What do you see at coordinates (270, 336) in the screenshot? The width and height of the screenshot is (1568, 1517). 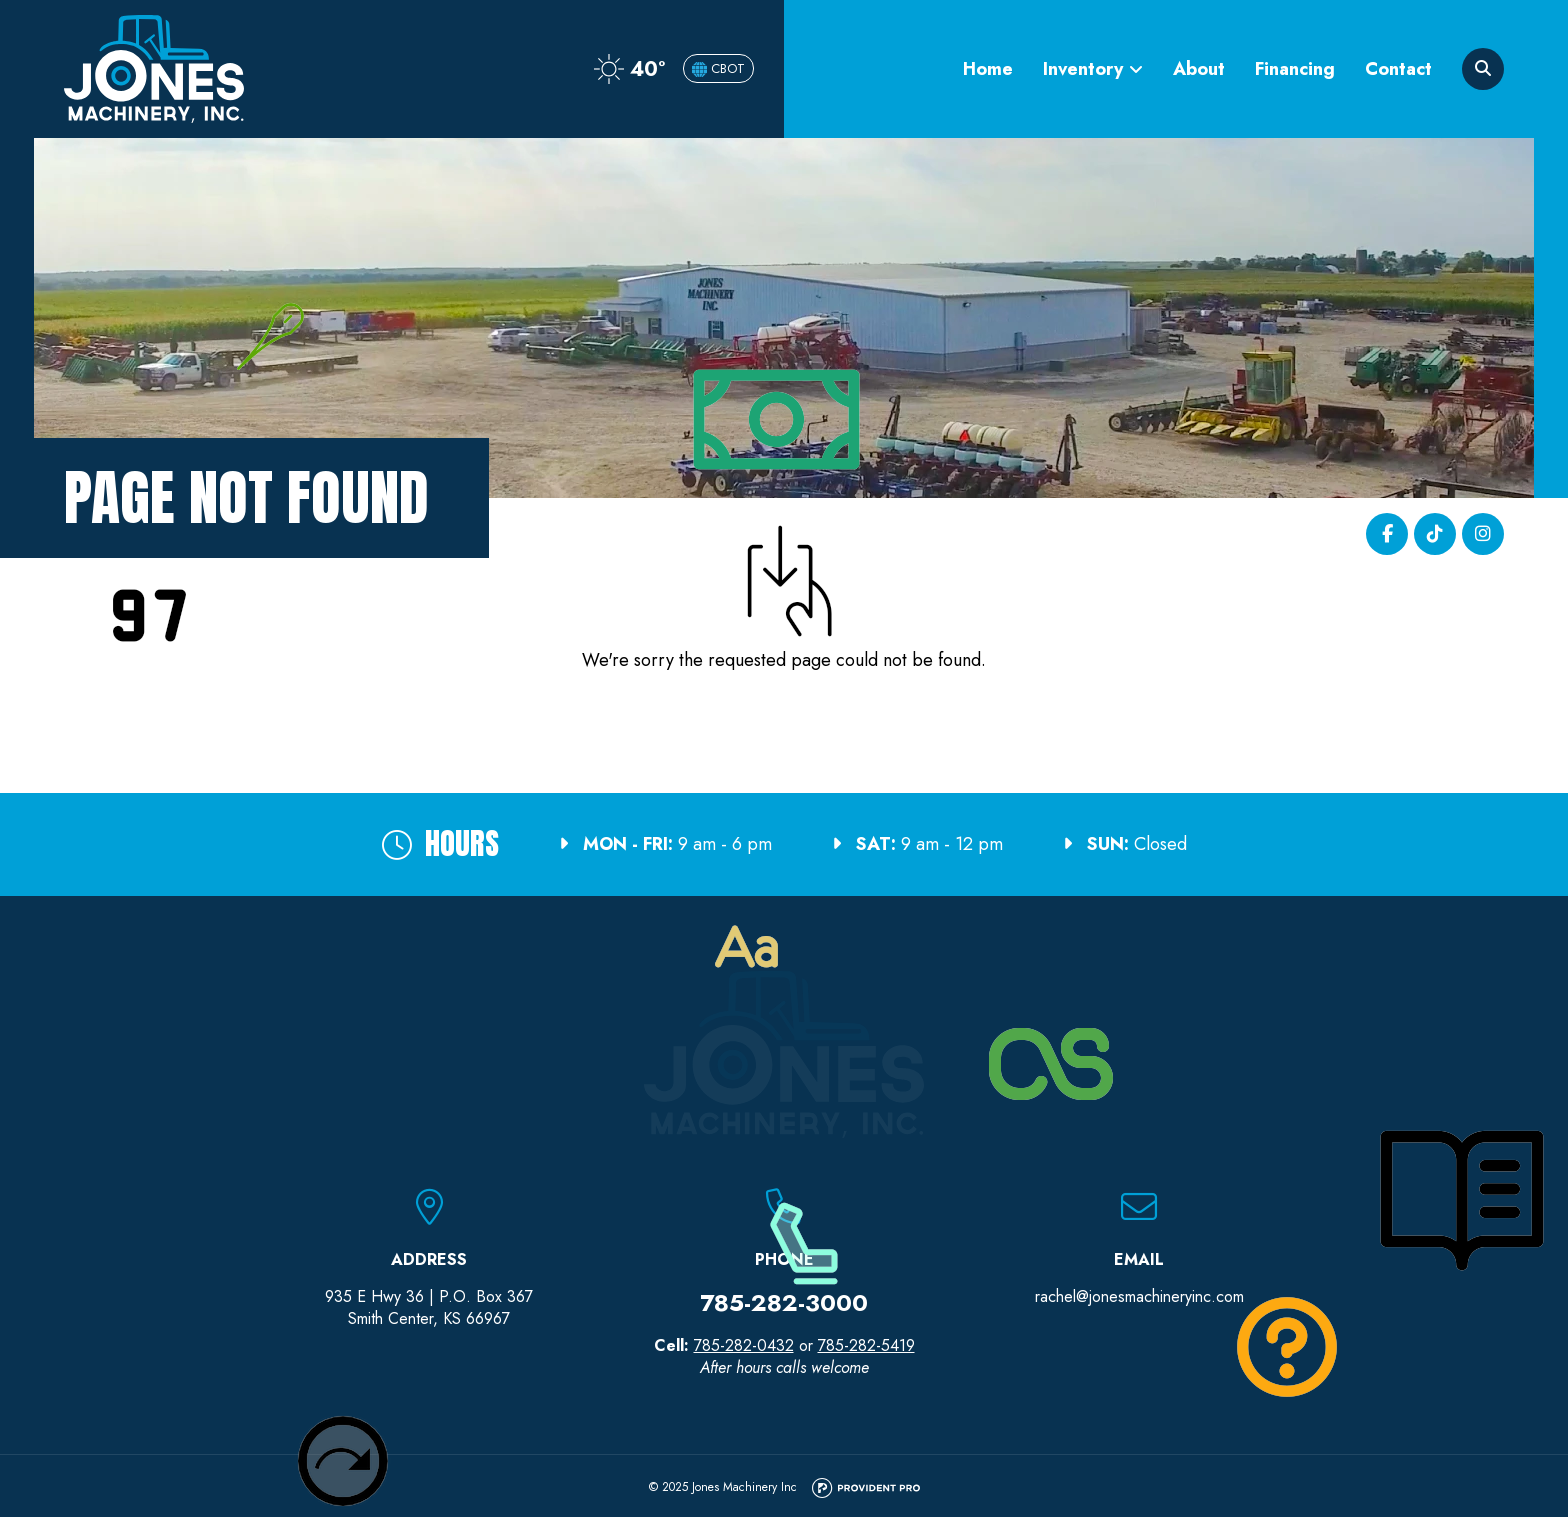 I see `access sewing or crafting tools` at bounding box center [270, 336].